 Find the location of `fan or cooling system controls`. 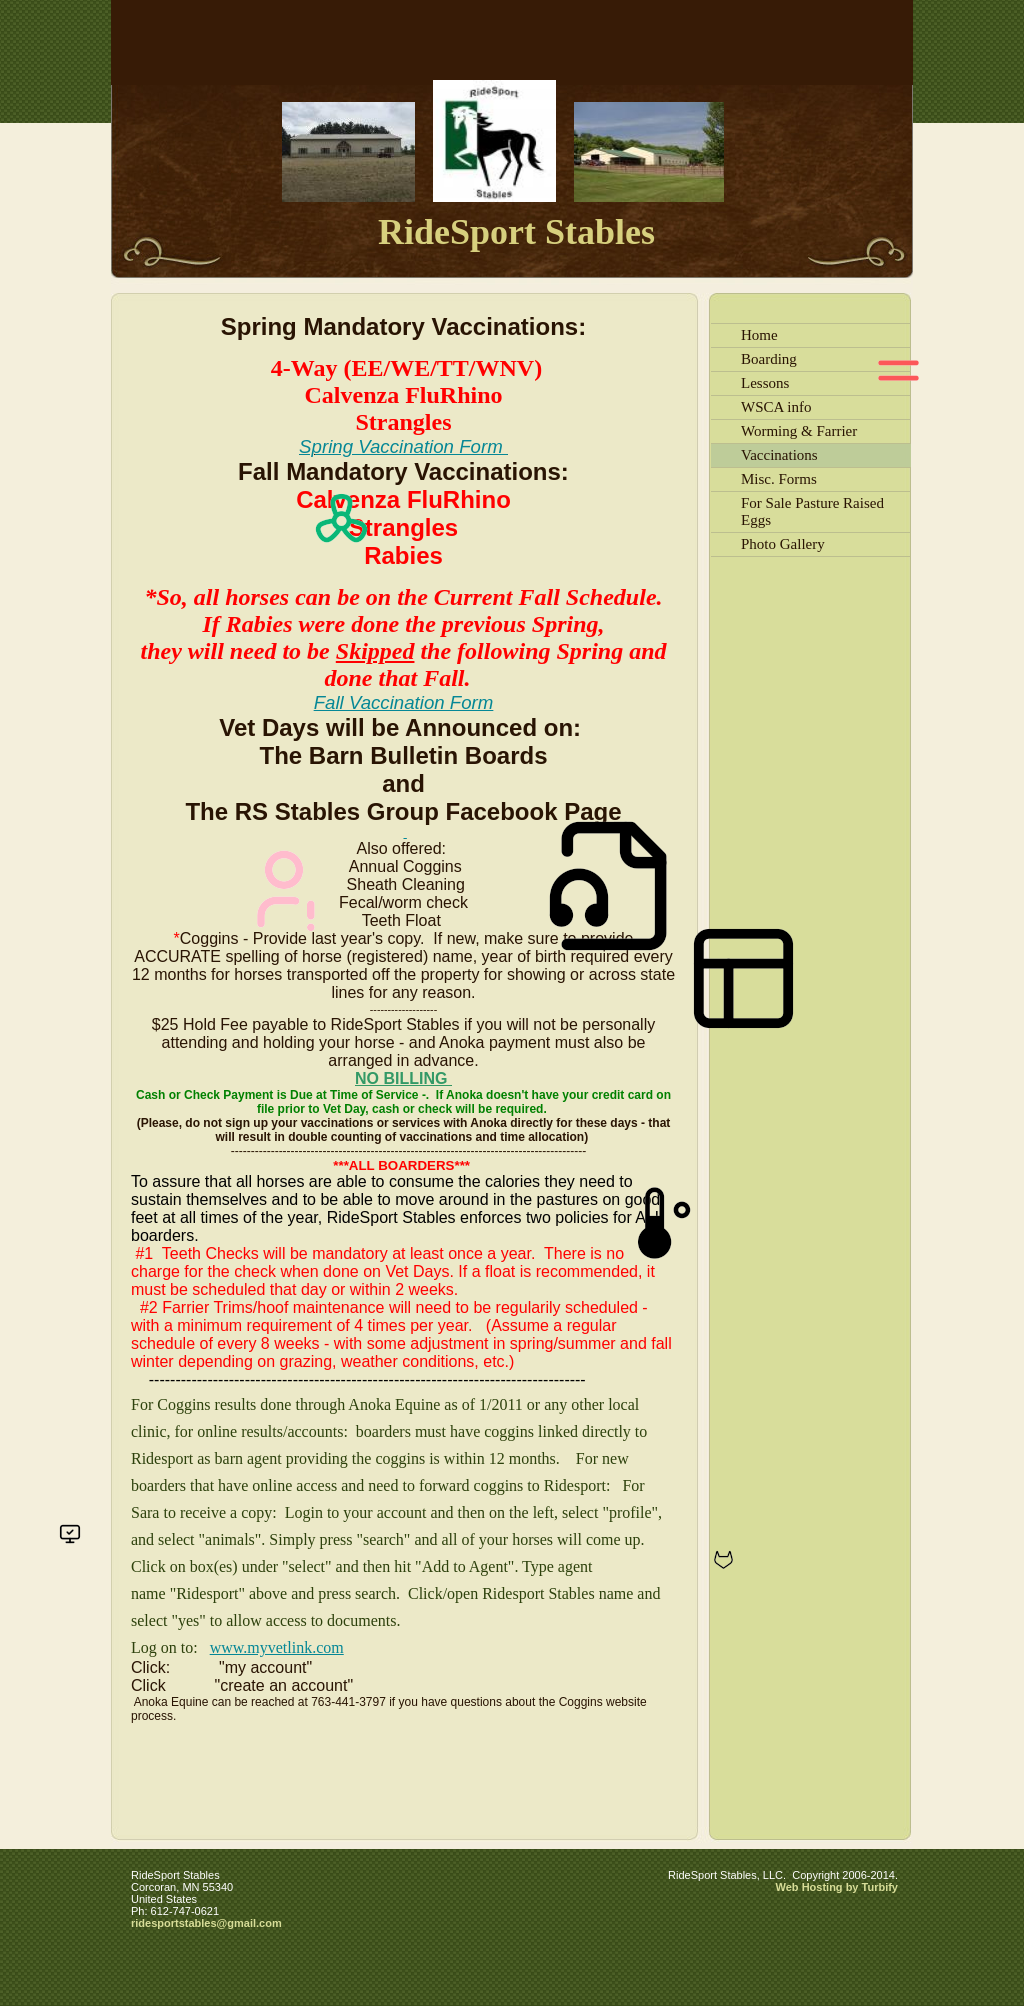

fan or cooling system controls is located at coordinates (341, 518).